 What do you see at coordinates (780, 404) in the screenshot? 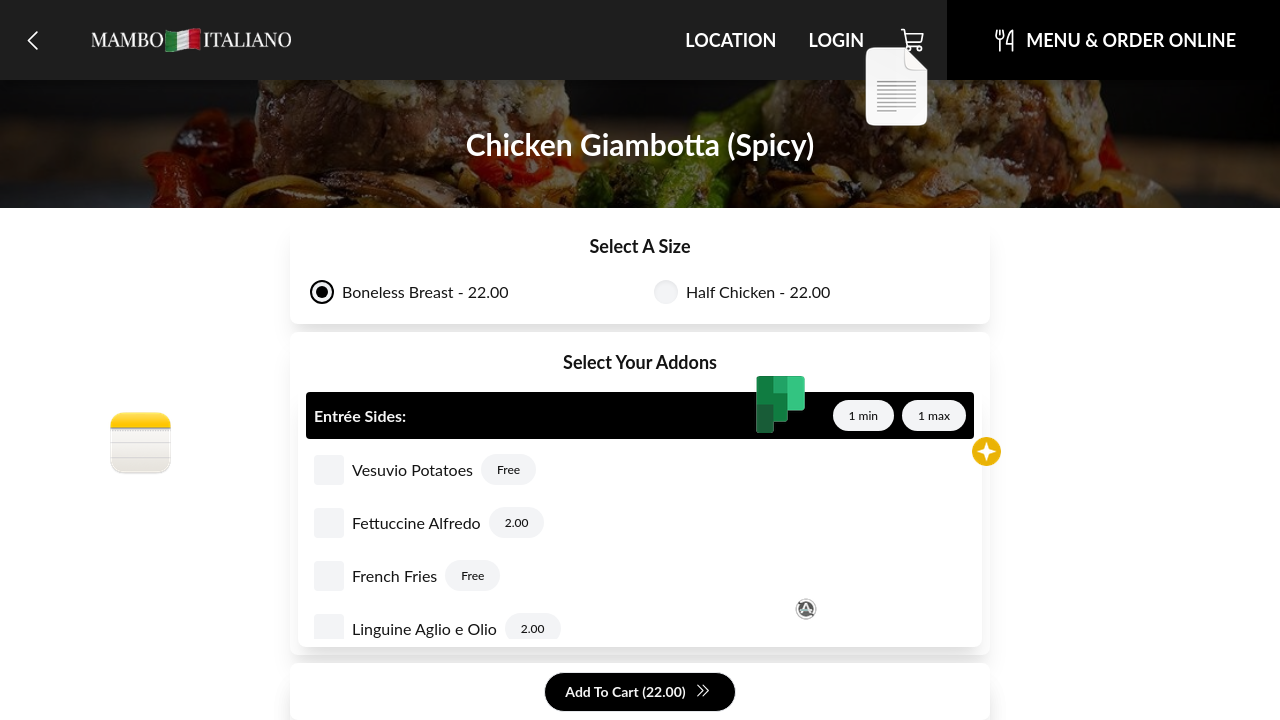
I see `open microsoft planner app` at bounding box center [780, 404].